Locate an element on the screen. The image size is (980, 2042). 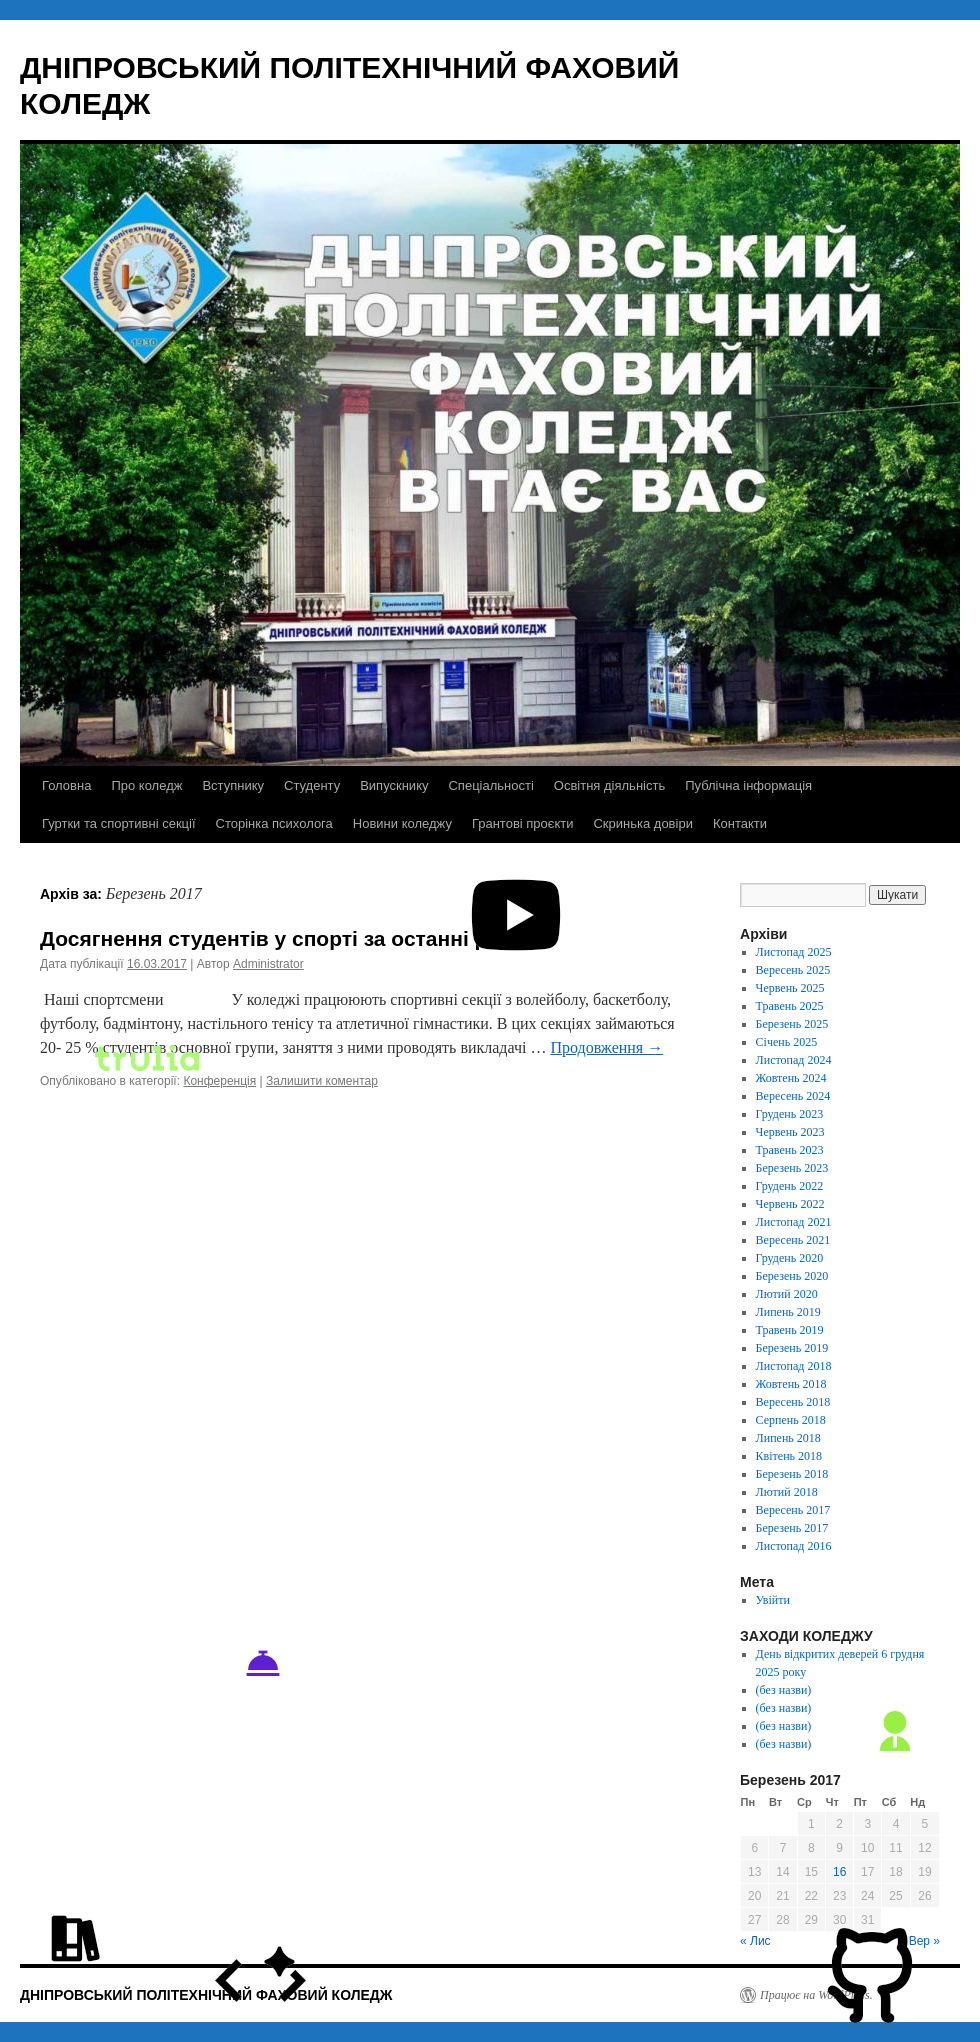
open YouTube app is located at coordinates (516, 915).